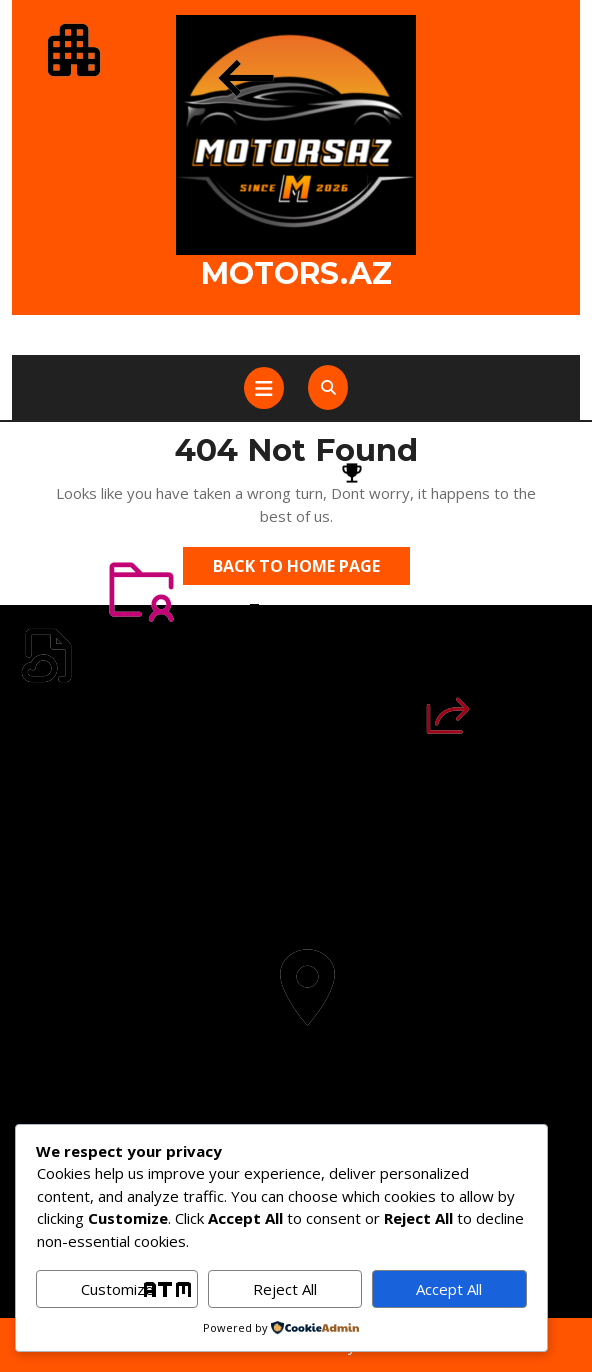 This screenshot has width=592, height=1372. Describe the element at coordinates (141, 589) in the screenshot. I see `access user profile folder` at that location.